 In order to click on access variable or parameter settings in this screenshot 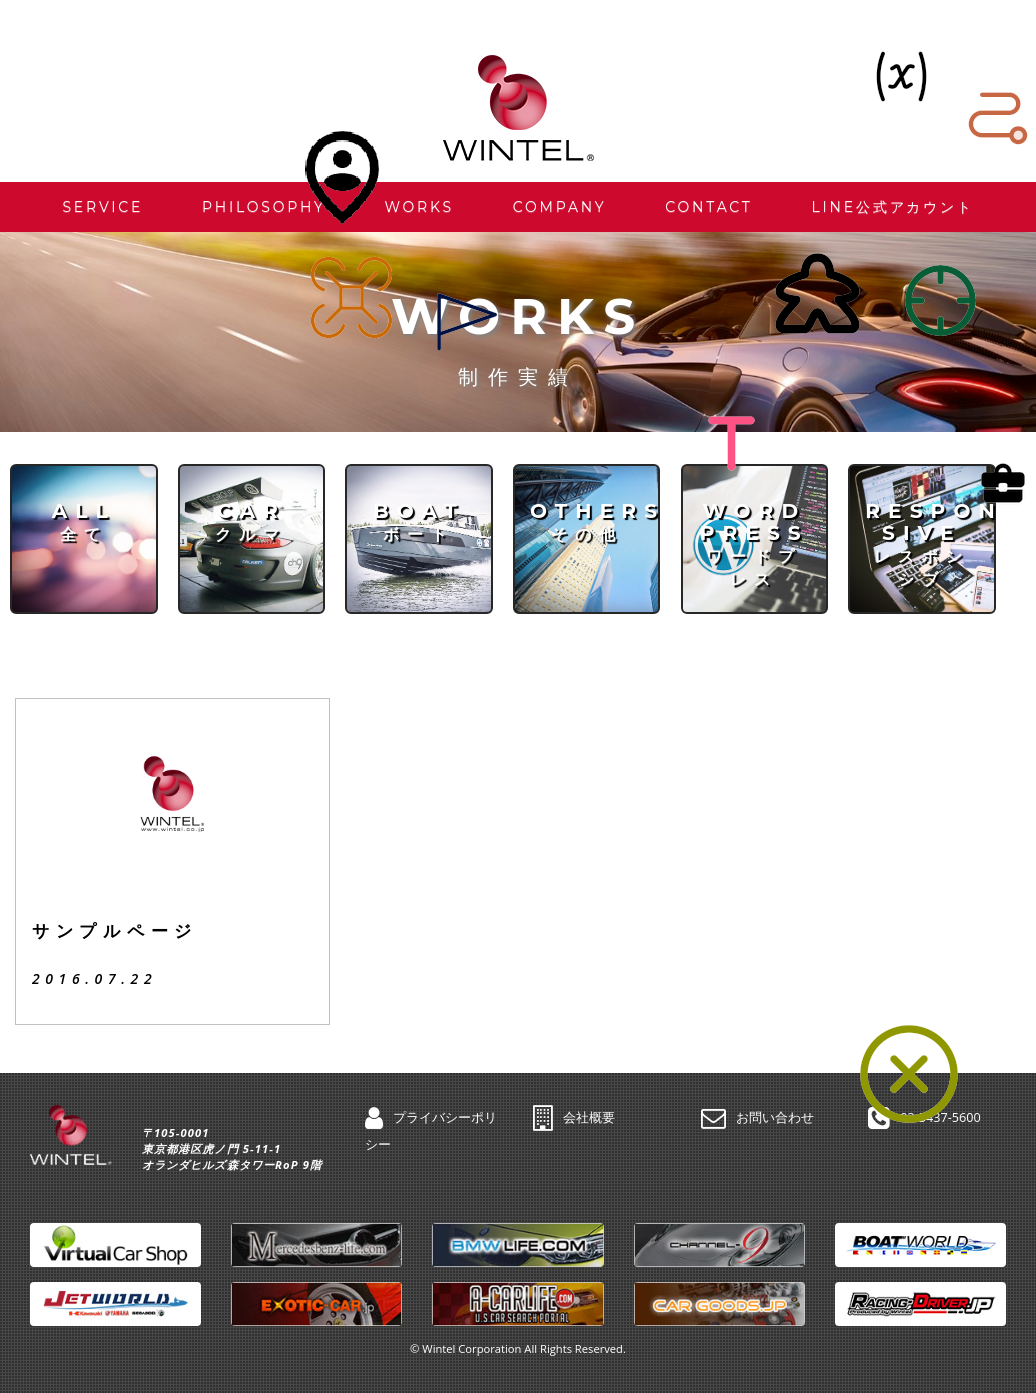, I will do `click(901, 76)`.